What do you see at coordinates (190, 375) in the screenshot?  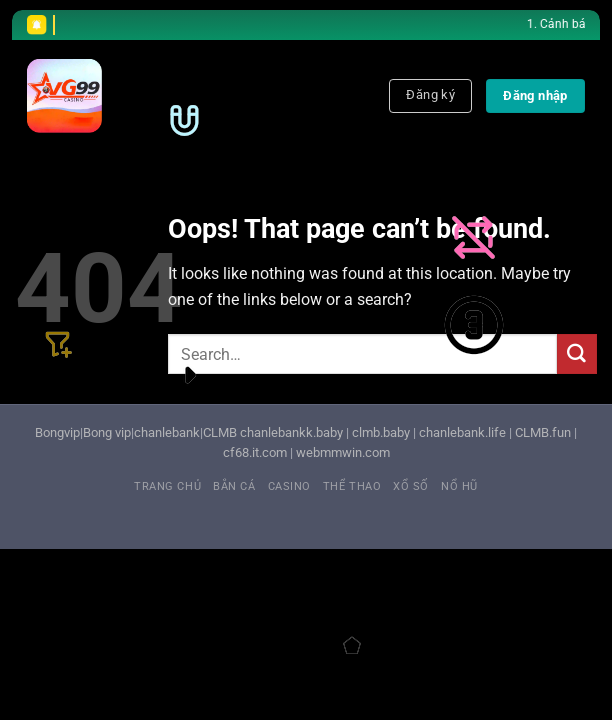 I see `navigate to the next item or screen` at bounding box center [190, 375].